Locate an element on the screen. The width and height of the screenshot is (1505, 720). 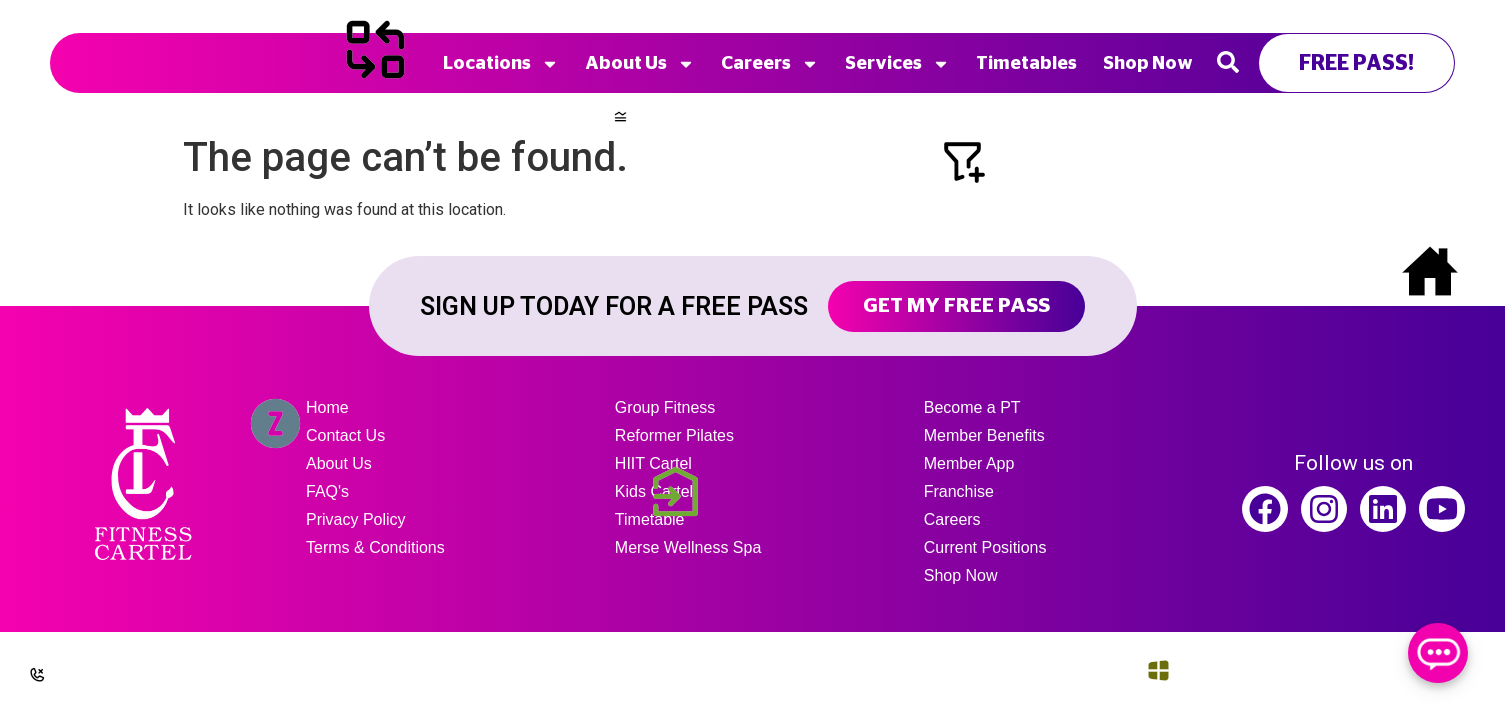
navigate to the home screen is located at coordinates (1430, 271).